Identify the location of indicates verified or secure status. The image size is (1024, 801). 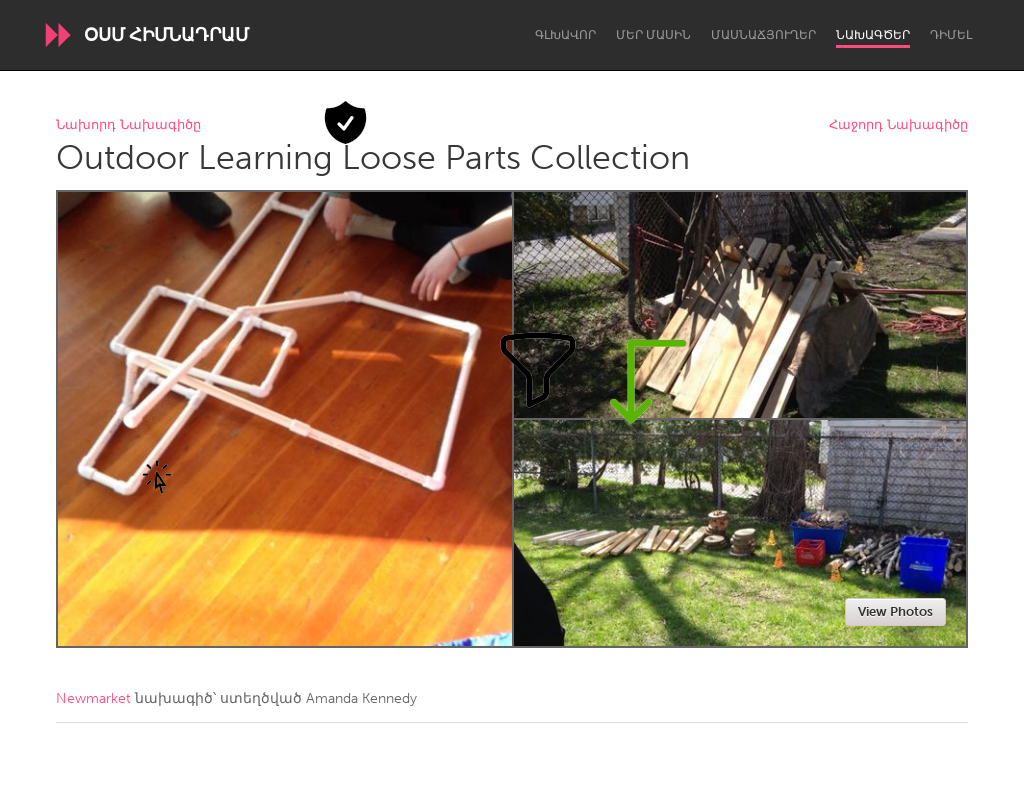
(345, 122).